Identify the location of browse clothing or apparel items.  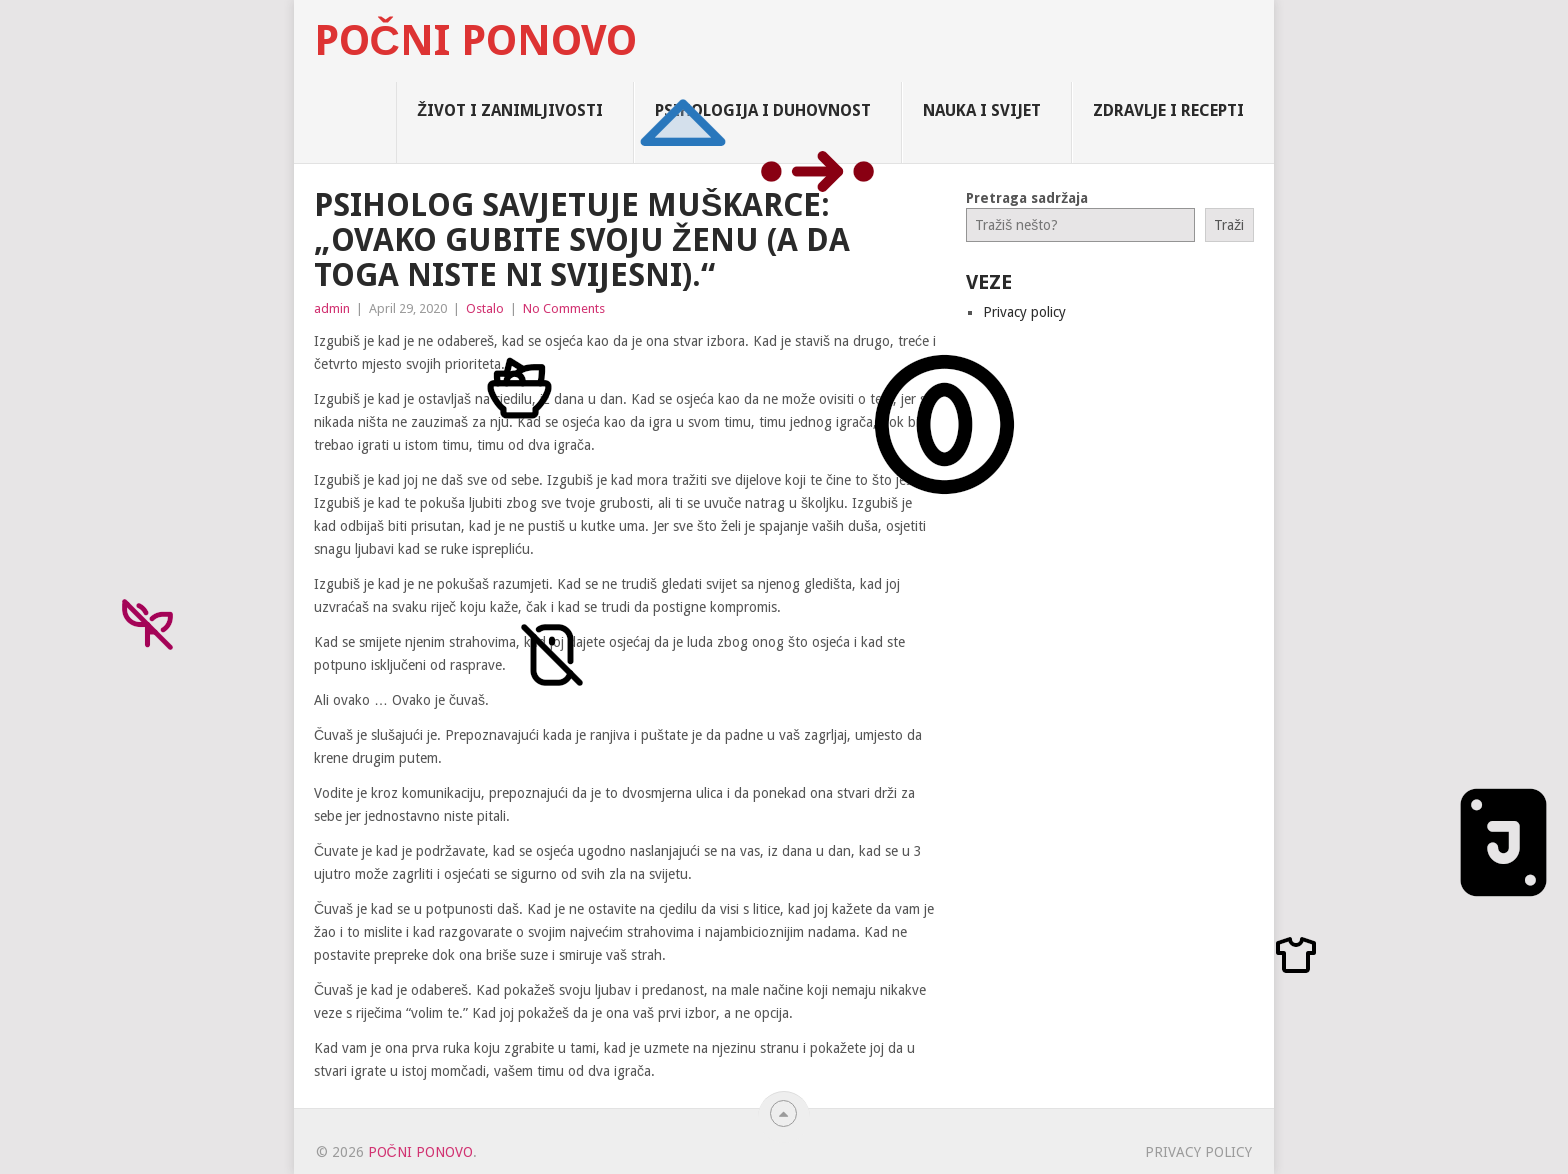
(1296, 955).